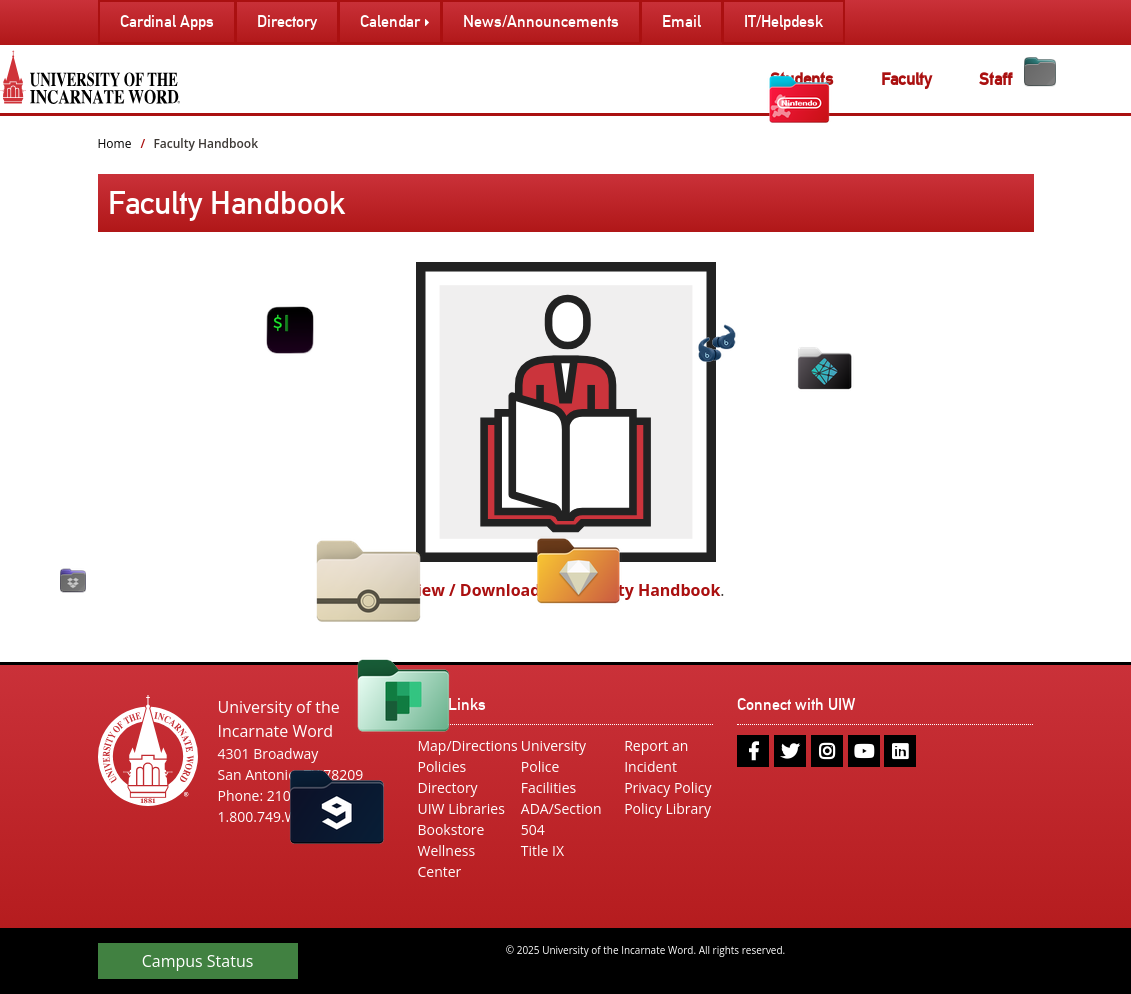 The height and width of the screenshot is (994, 1131). I want to click on beats fit pro wireless earbuds in tidal blue, so click(716, 343).